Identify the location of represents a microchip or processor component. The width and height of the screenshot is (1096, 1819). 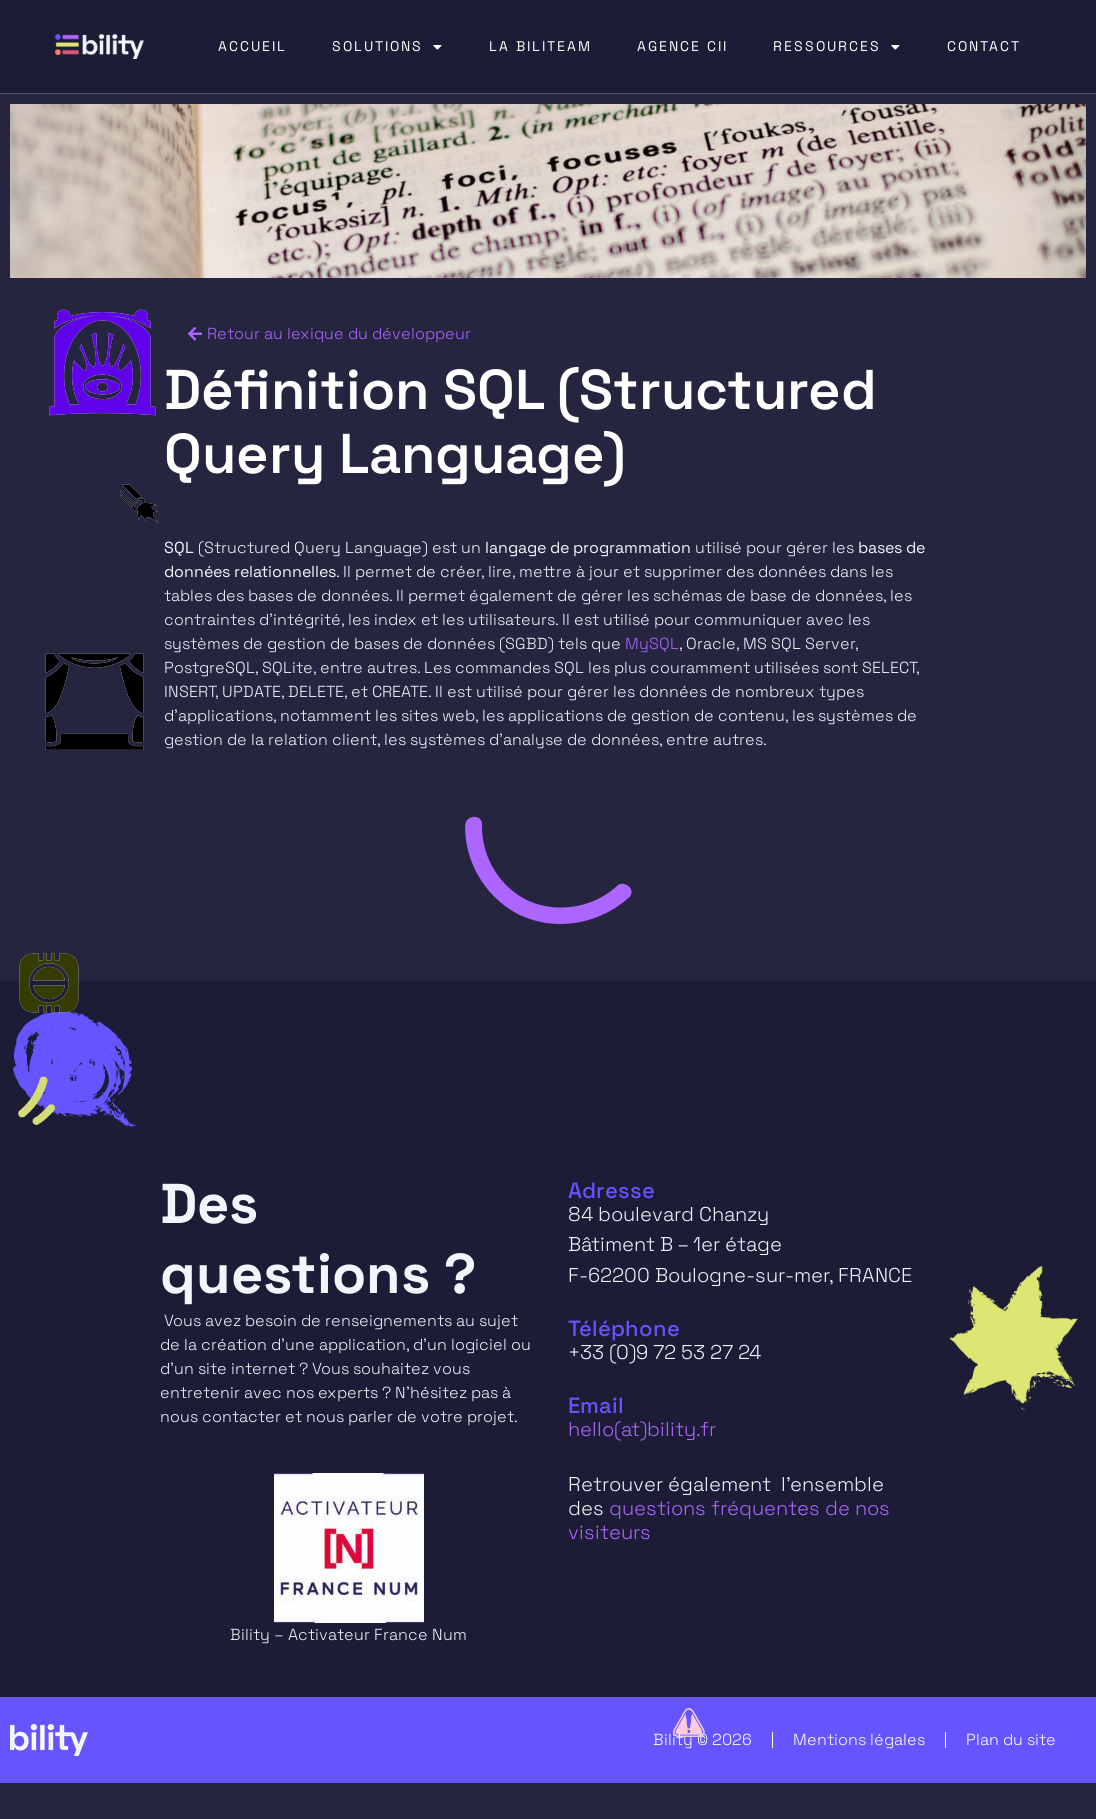
(49, 983).